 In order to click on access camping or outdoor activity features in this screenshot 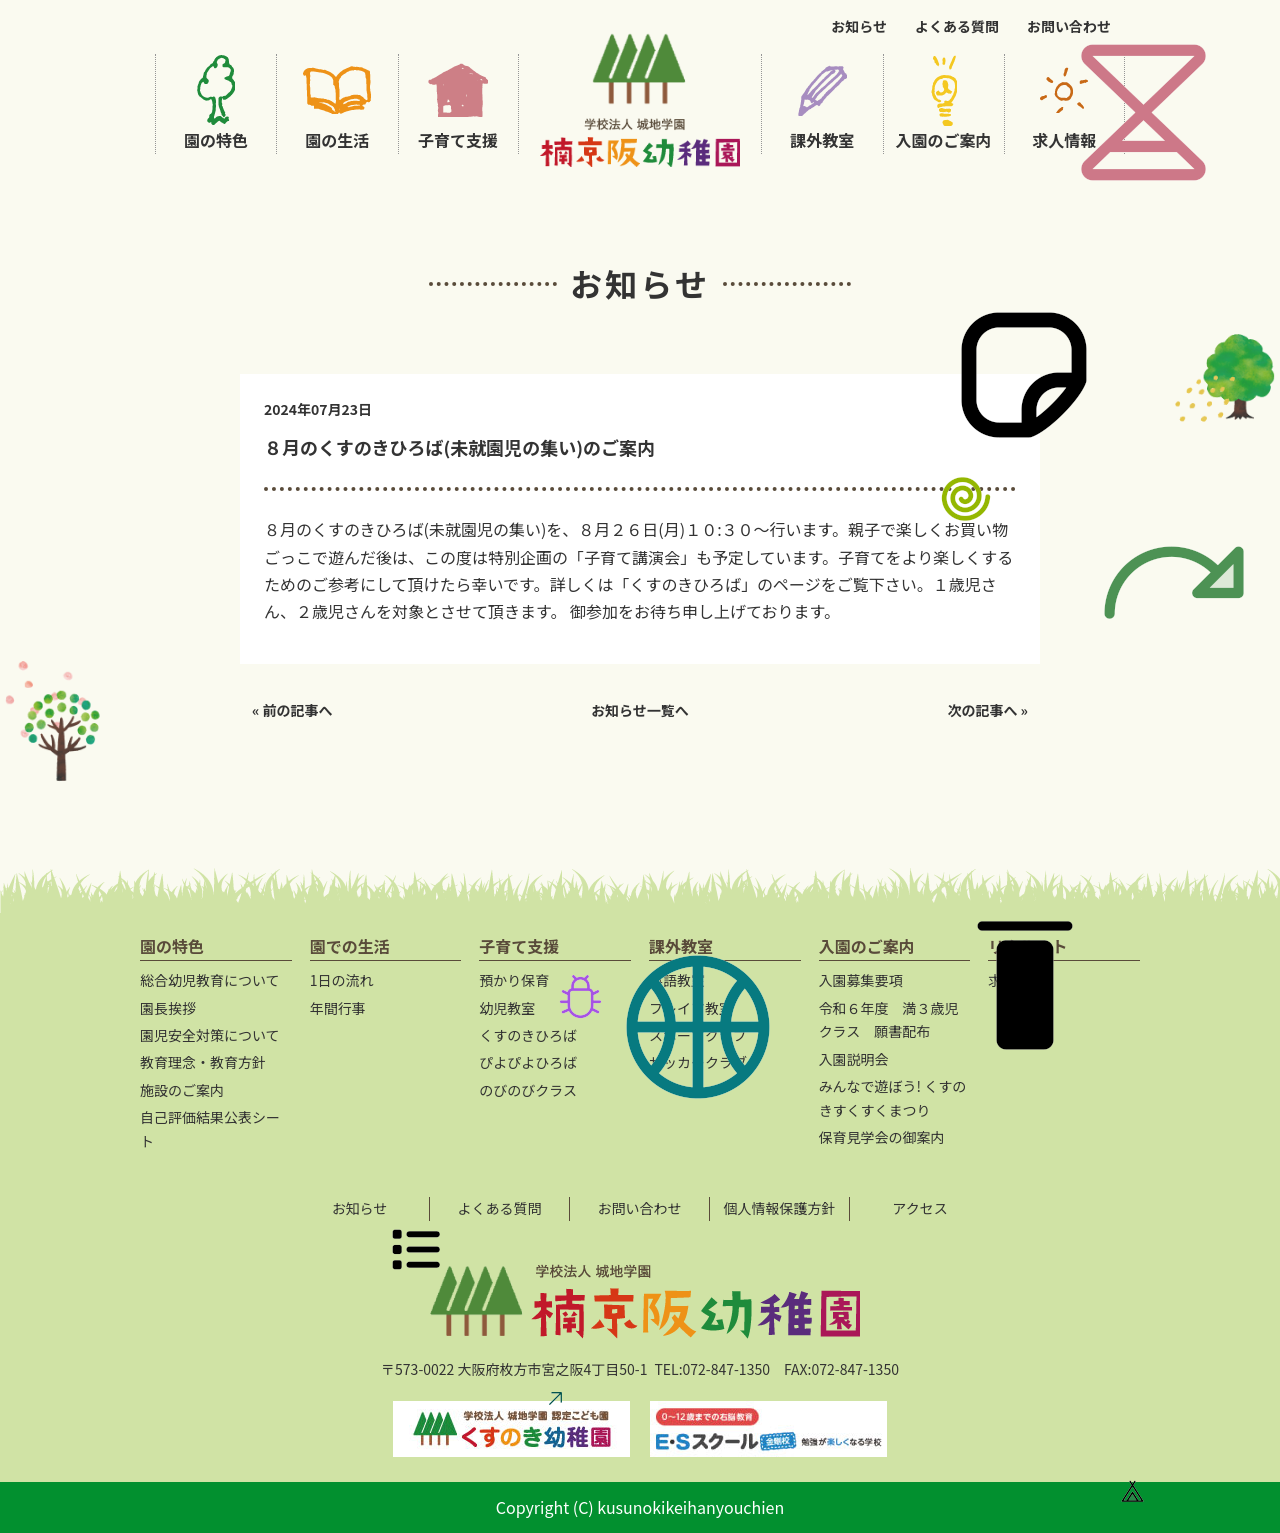, I will do `click(1132, 1492)`.